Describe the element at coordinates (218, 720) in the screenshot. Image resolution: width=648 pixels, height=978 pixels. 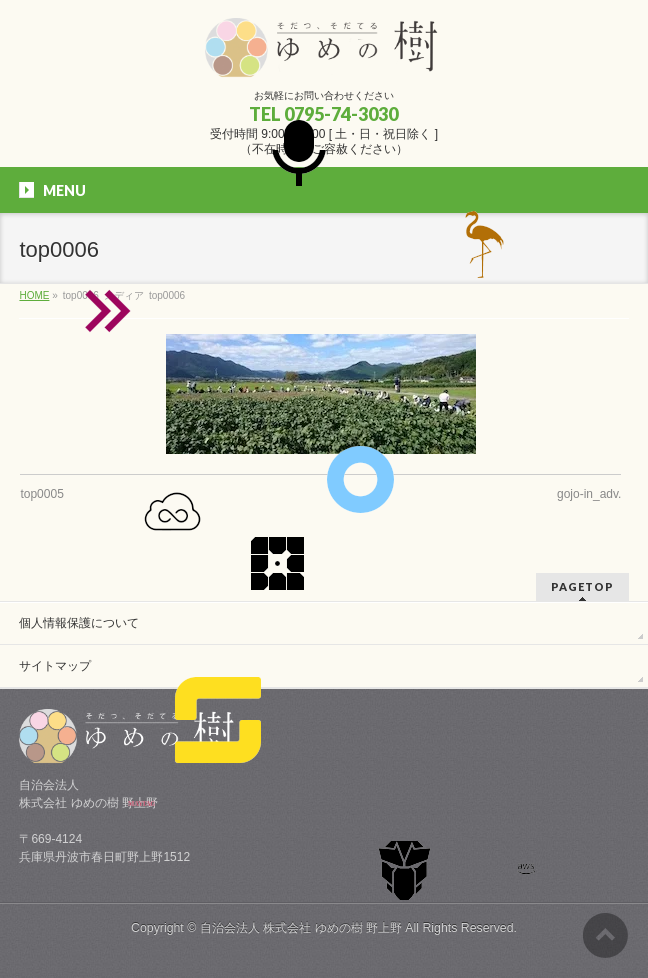
I see `start.gg logo` at that location.